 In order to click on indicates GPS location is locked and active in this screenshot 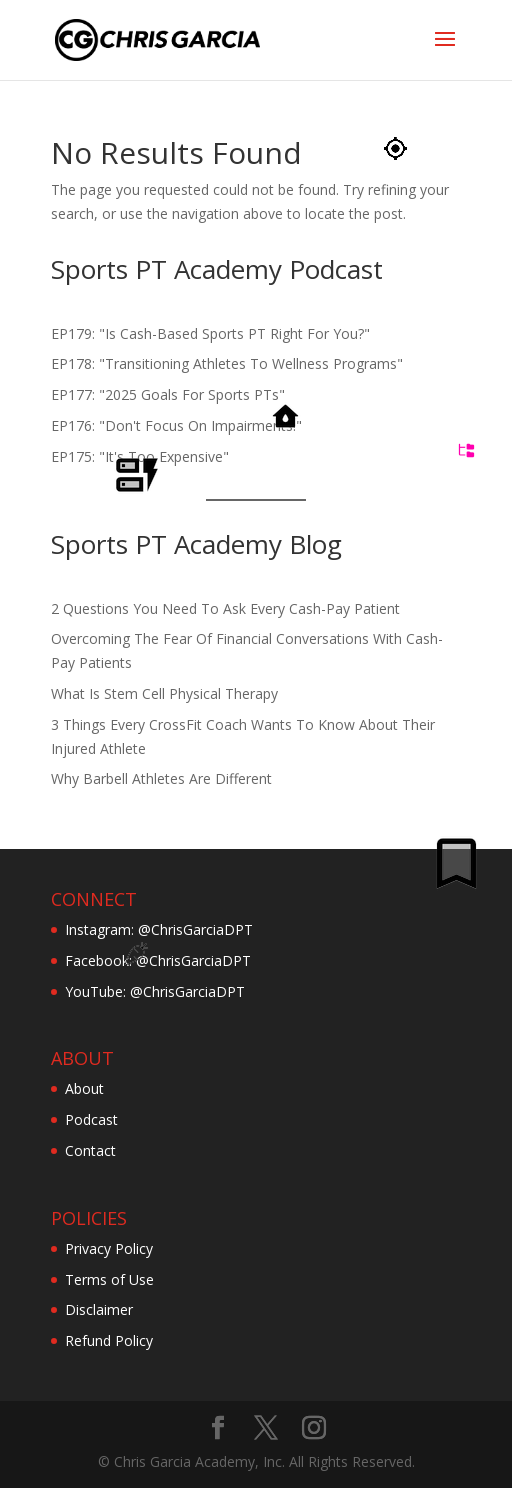, I will do `click(395, 148)`.